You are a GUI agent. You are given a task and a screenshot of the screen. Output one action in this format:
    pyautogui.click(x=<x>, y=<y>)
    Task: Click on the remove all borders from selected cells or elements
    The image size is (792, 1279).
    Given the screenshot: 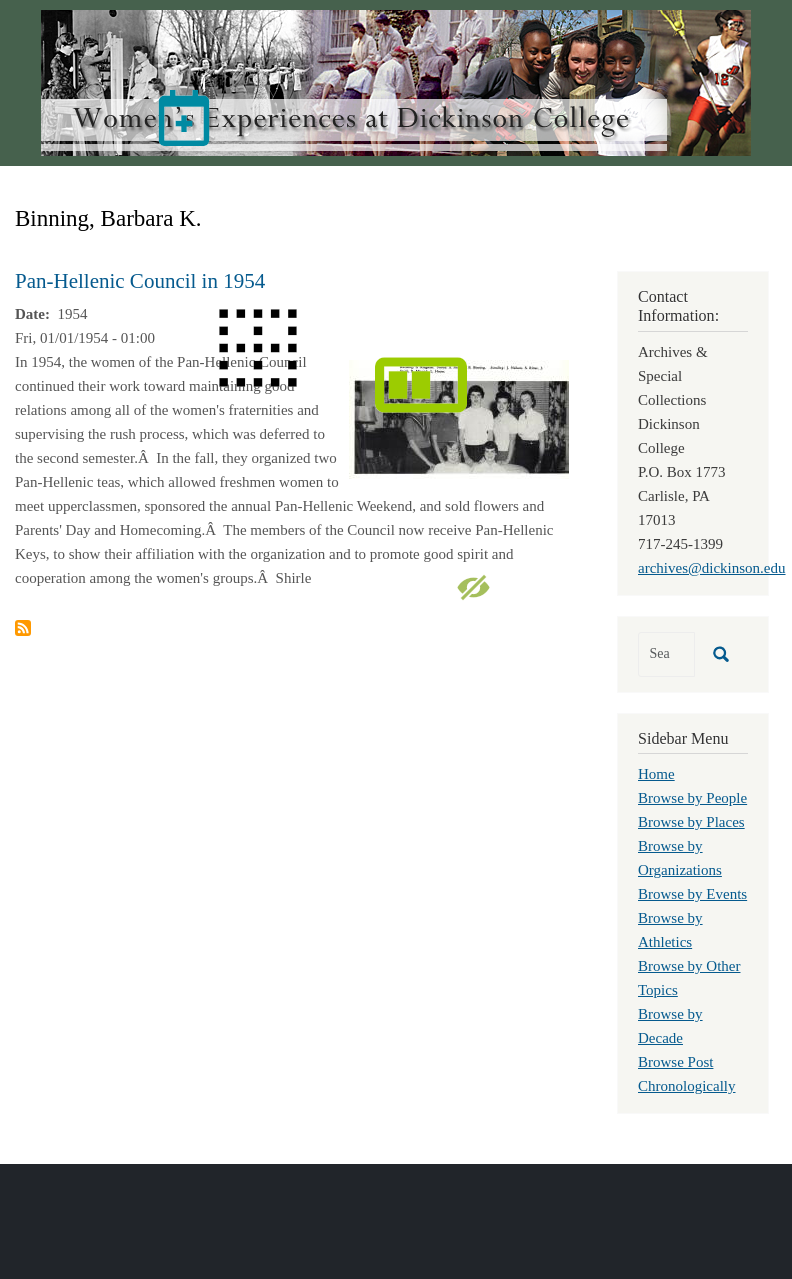 What is the action you would take?
    pyautogui.click(x=258, y=348)
    